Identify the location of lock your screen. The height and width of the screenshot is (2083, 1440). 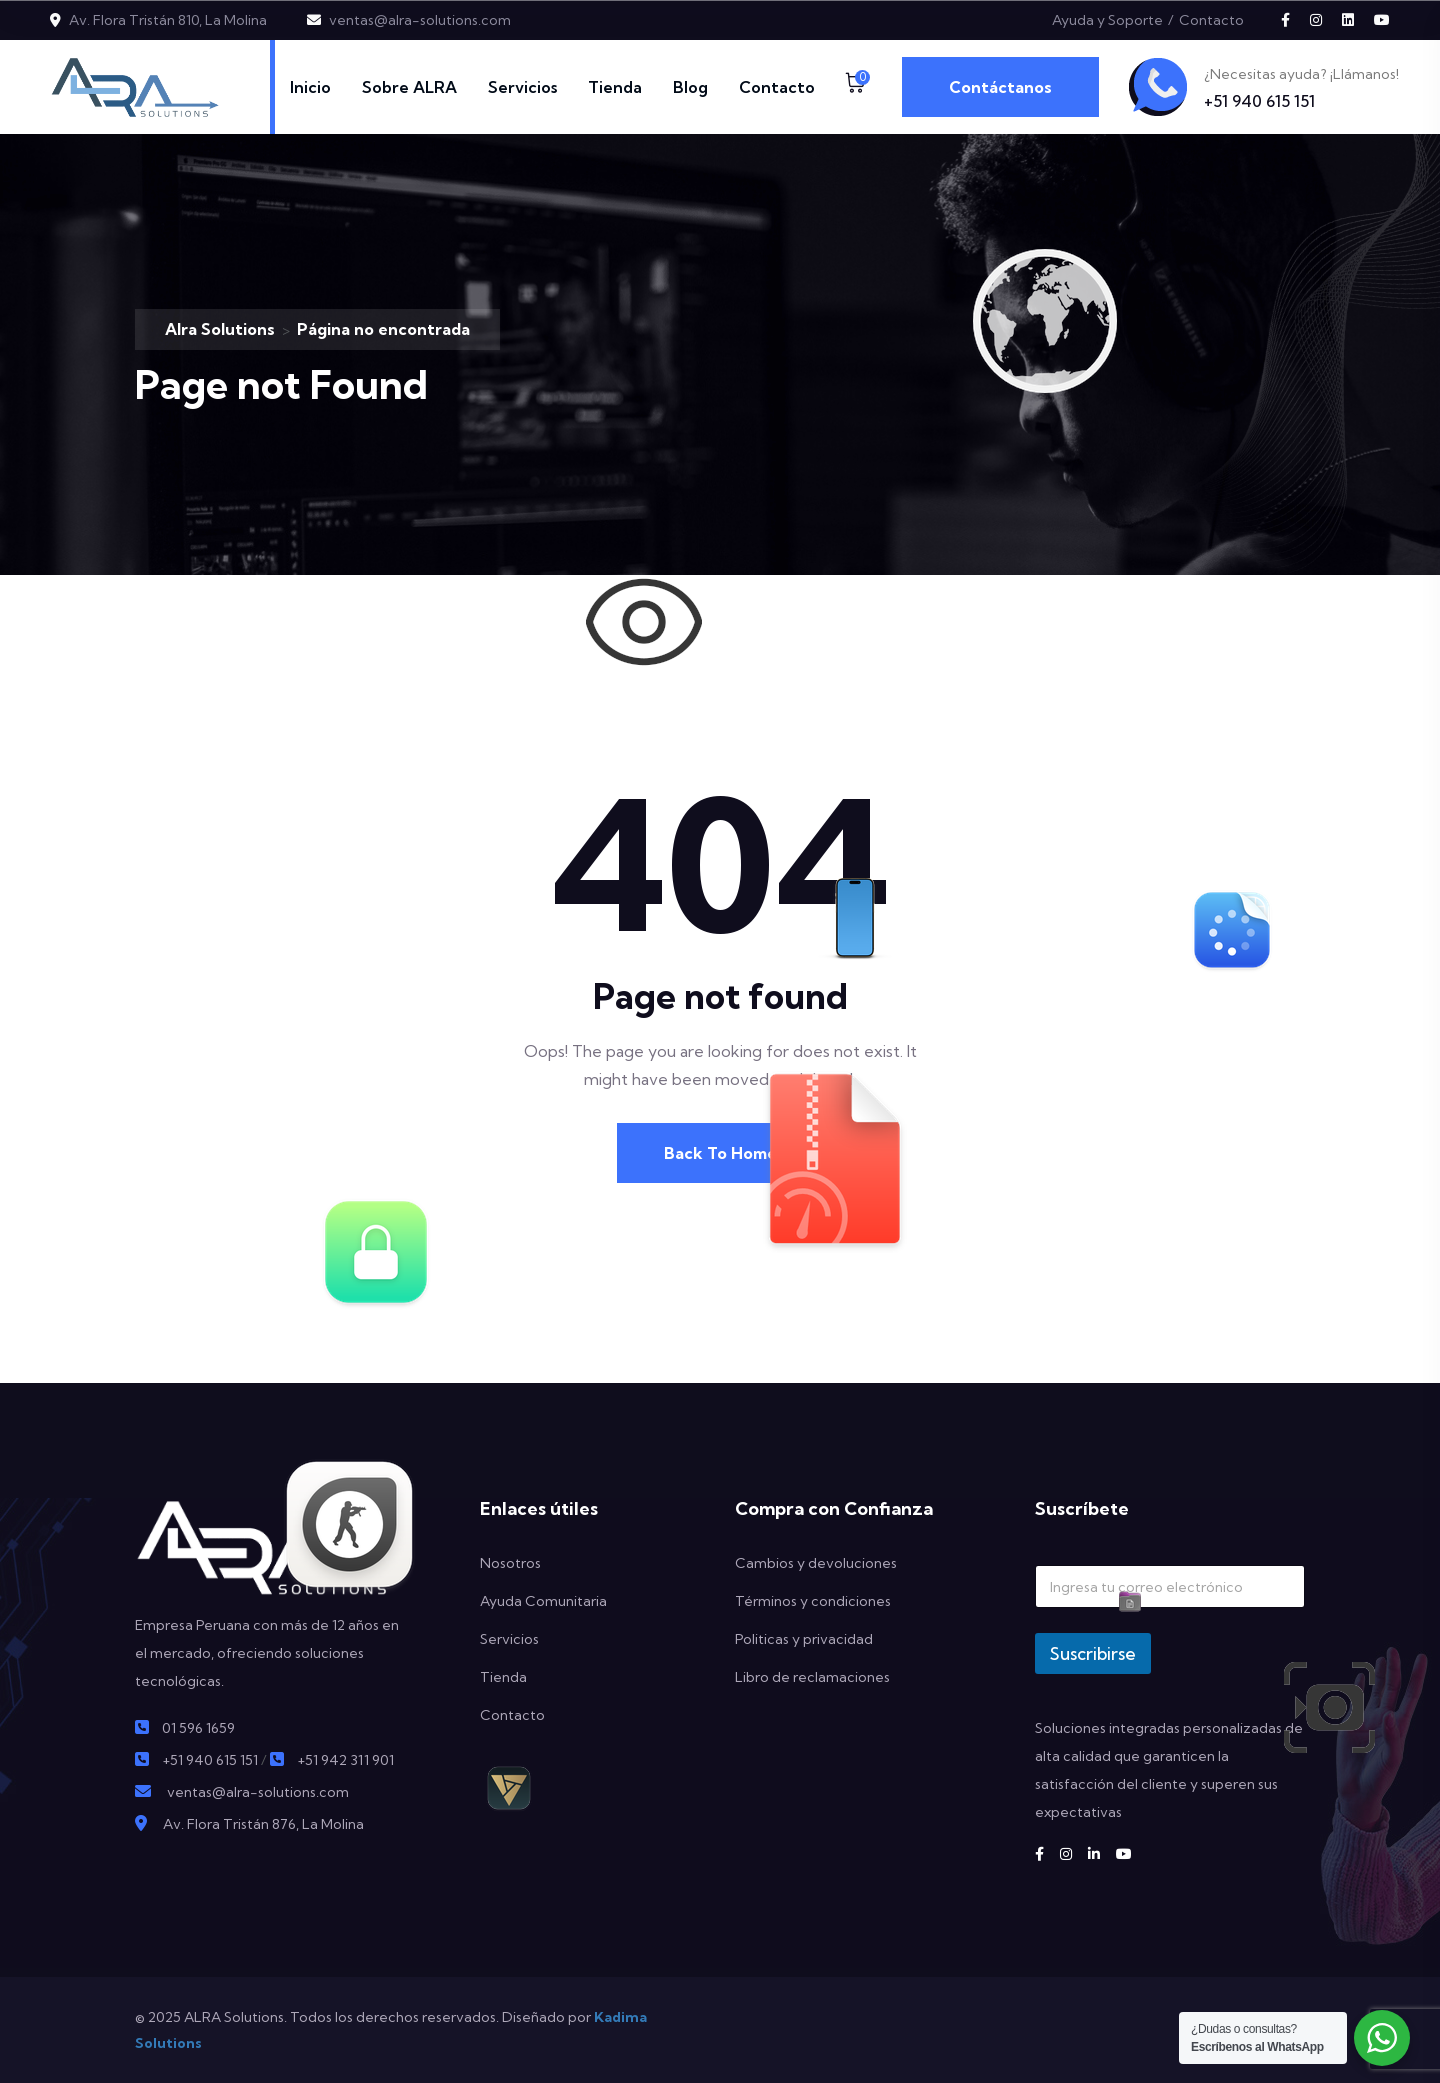
(376, 1252).